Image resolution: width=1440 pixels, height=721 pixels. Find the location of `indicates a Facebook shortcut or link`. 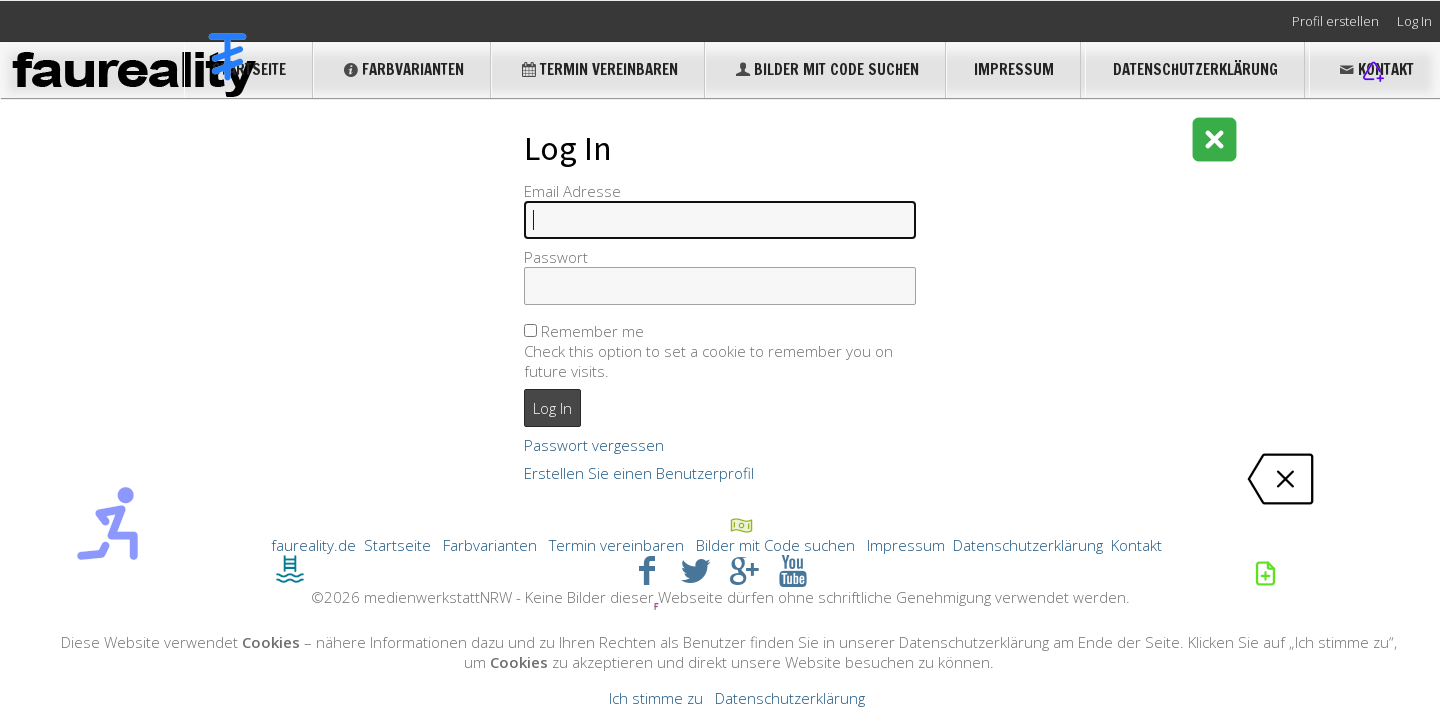

indicates a Facebook shortcut or link is located at coordinates (656, 606).